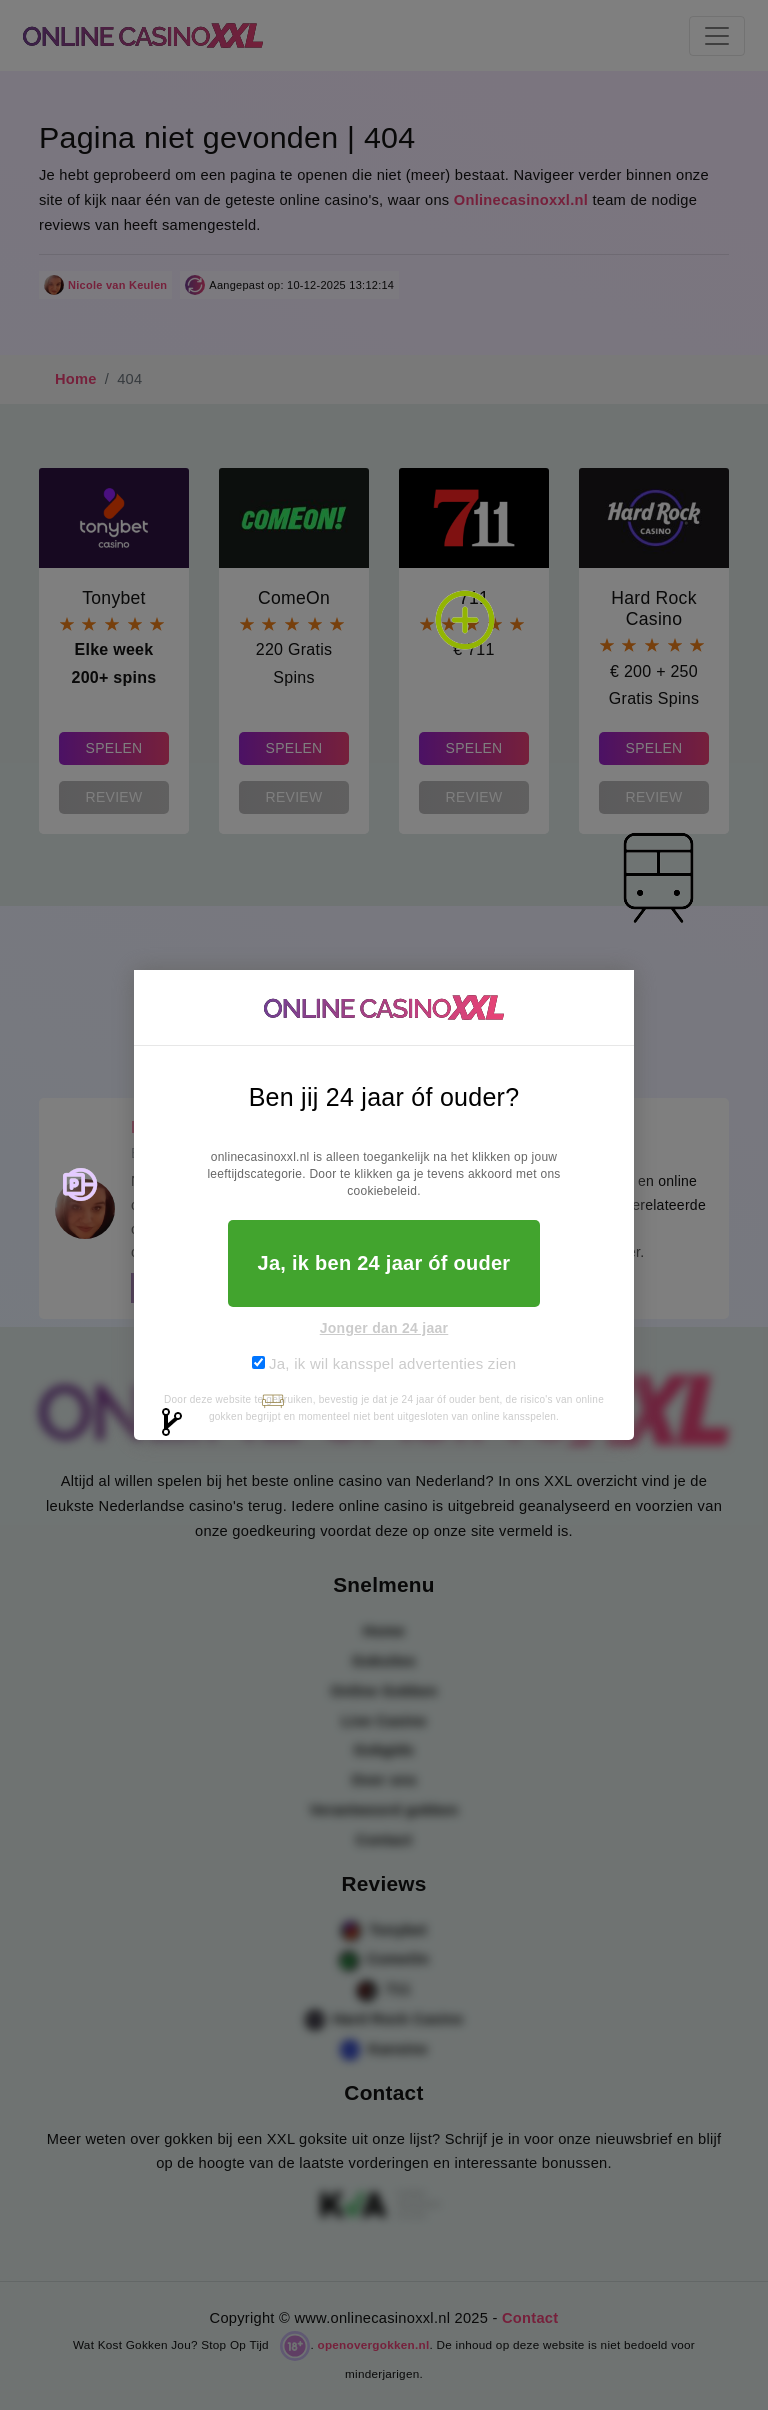 This screenshot has height=2410, width=768. Describe the element at coordinates (79, 1184) in the screenshot. I see `open Microsoft PowerPoint` at that location.